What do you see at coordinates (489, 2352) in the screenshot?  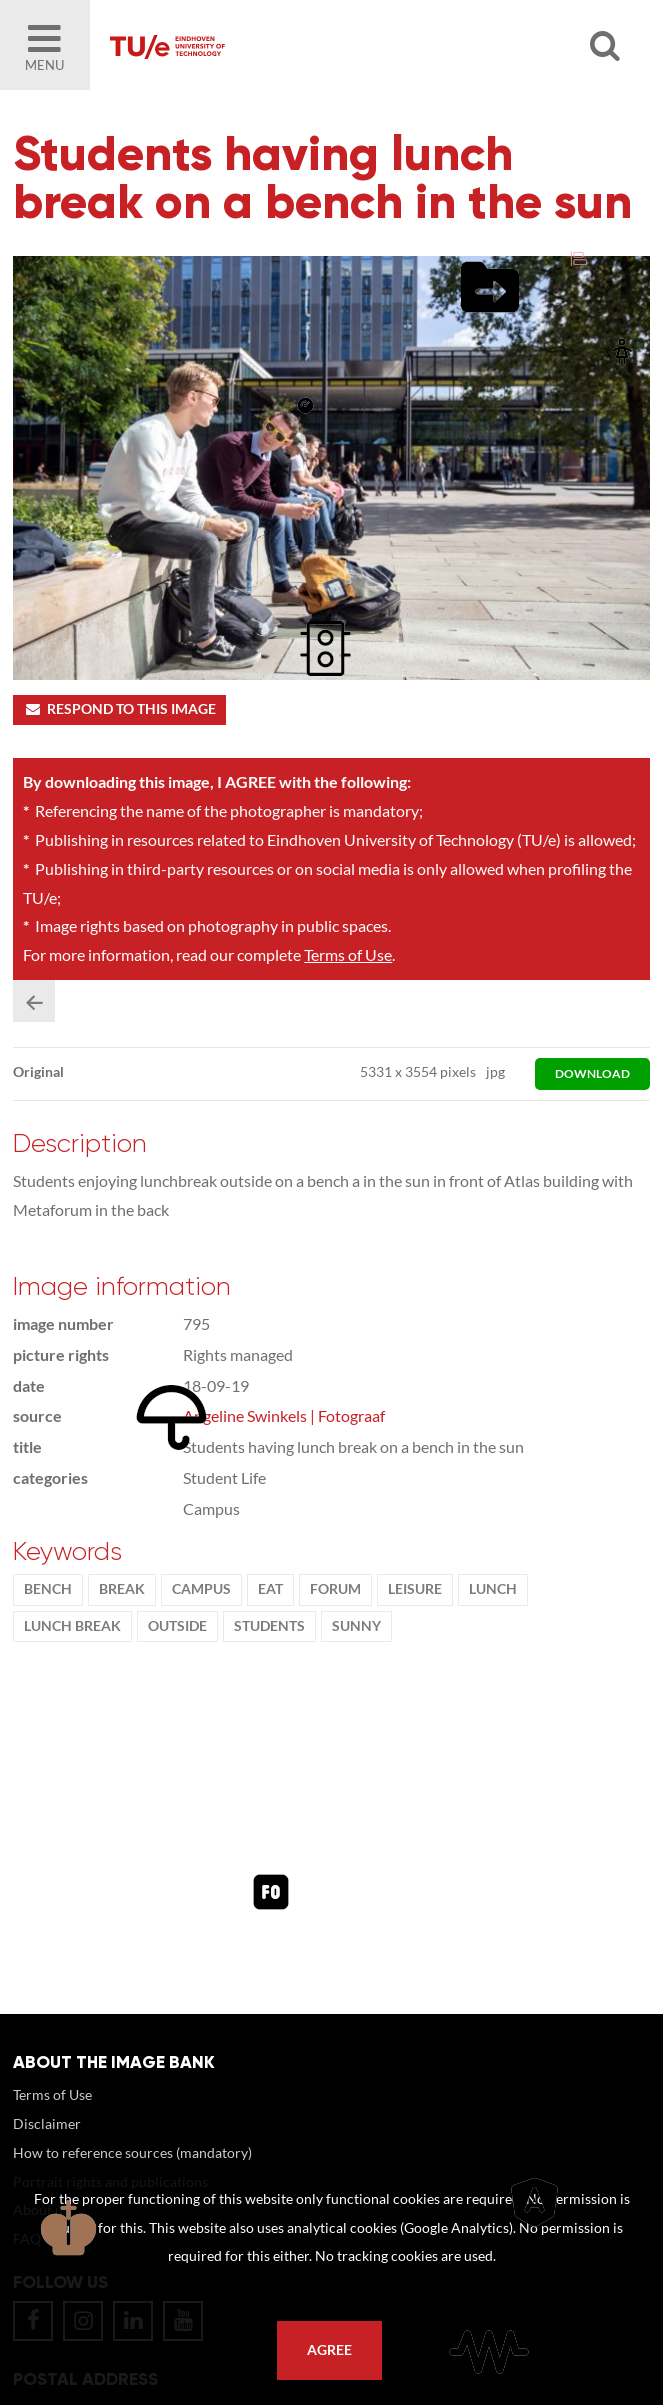 I see `view circuit or resistor component details` at bounding box center [489, 2352].